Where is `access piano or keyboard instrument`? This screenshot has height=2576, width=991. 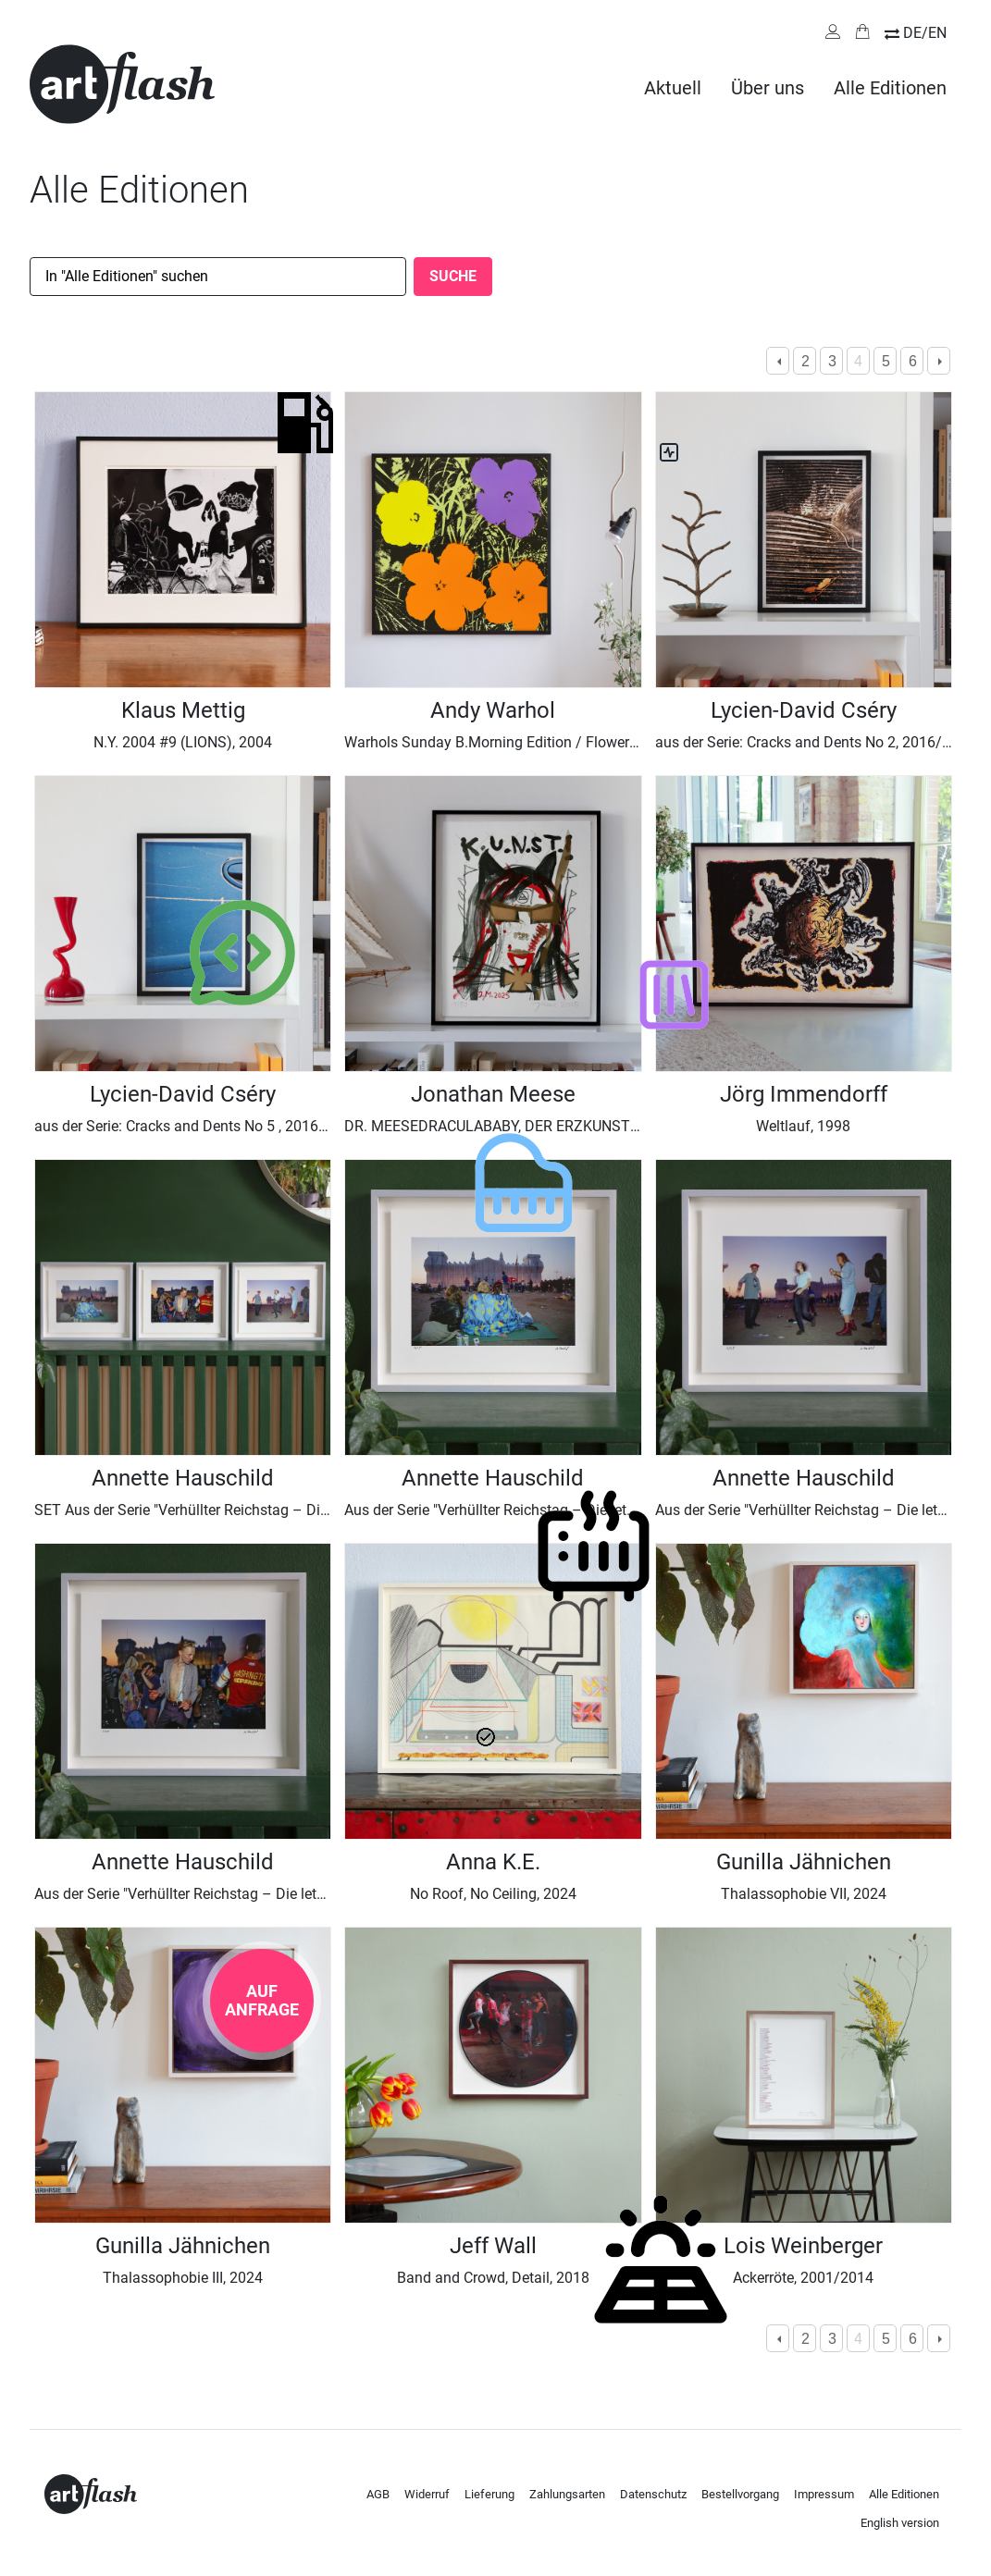
access piano or keyboard instrument is located at coordinates (524, 1184).